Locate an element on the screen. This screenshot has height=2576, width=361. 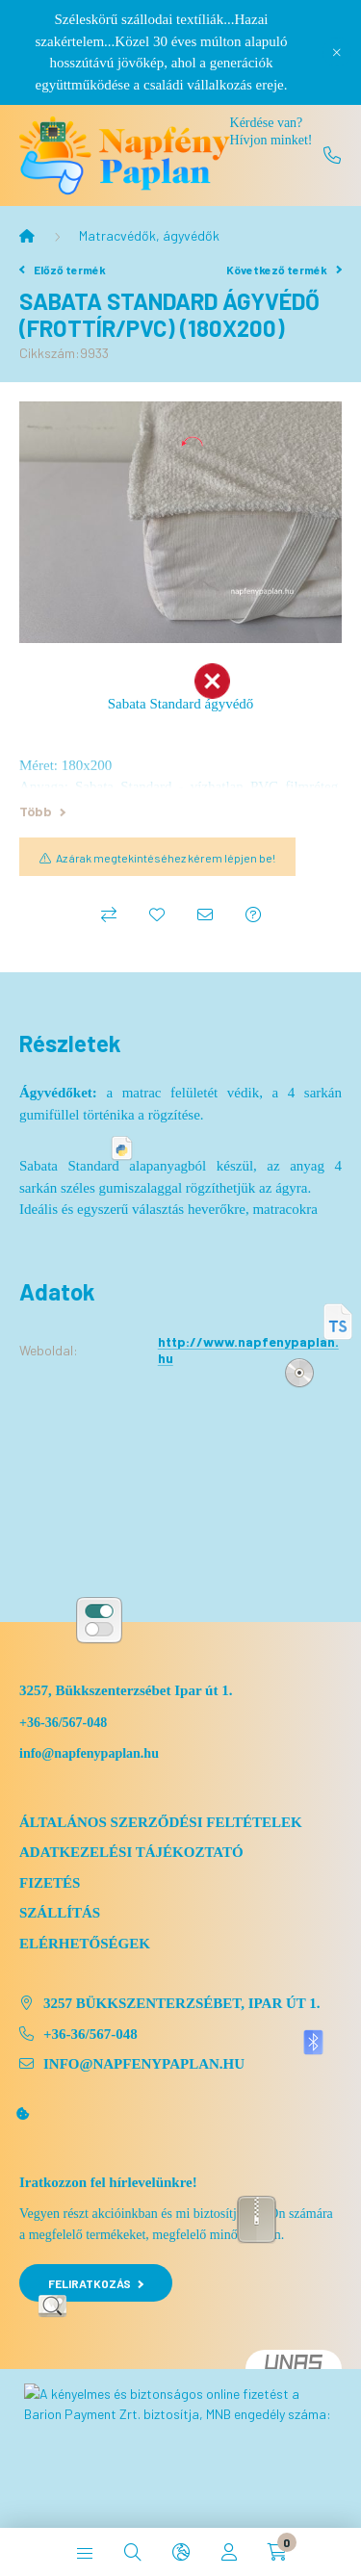
open eye of gnome image viewer is located at coordinates (52, 2306).